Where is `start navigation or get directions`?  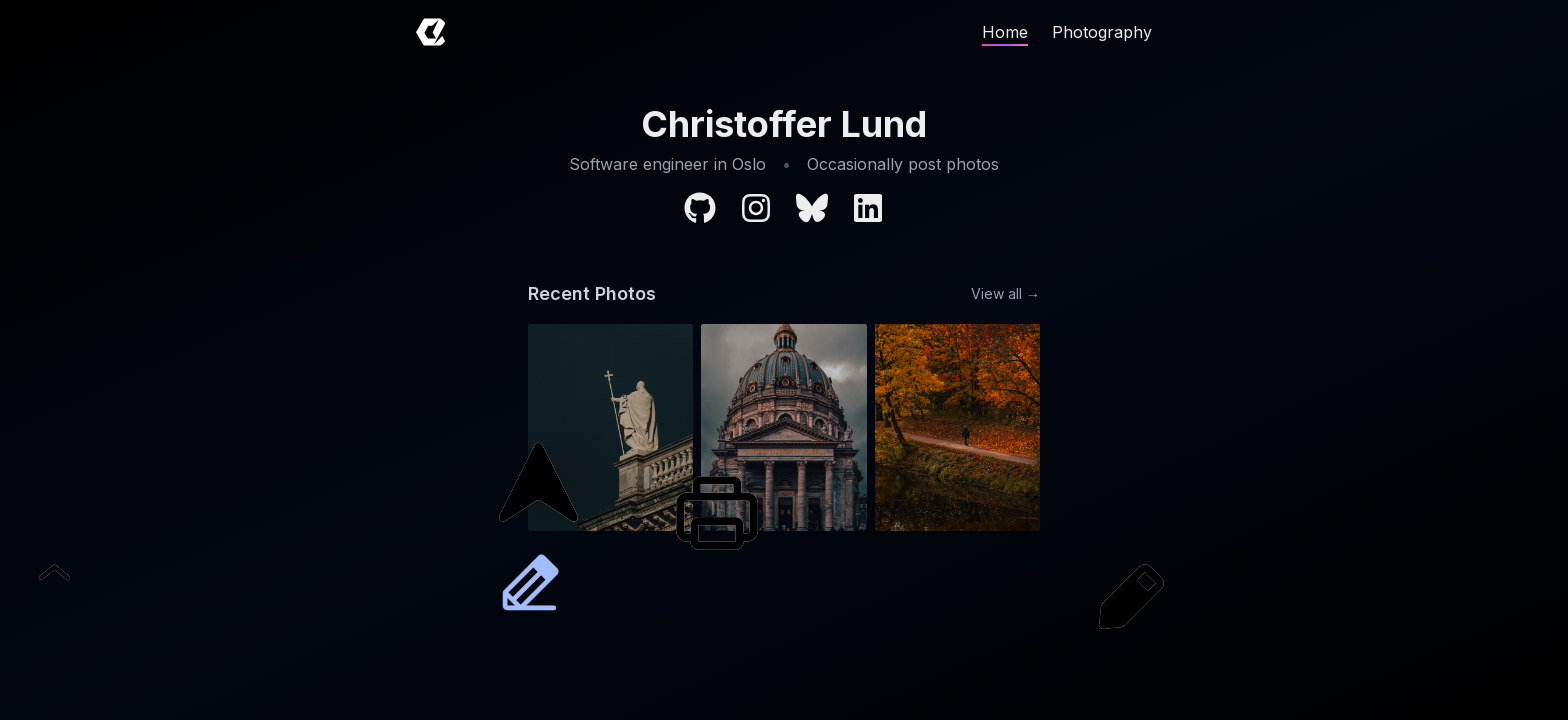 start navigation or get directions is located at coordinates (538, 486).